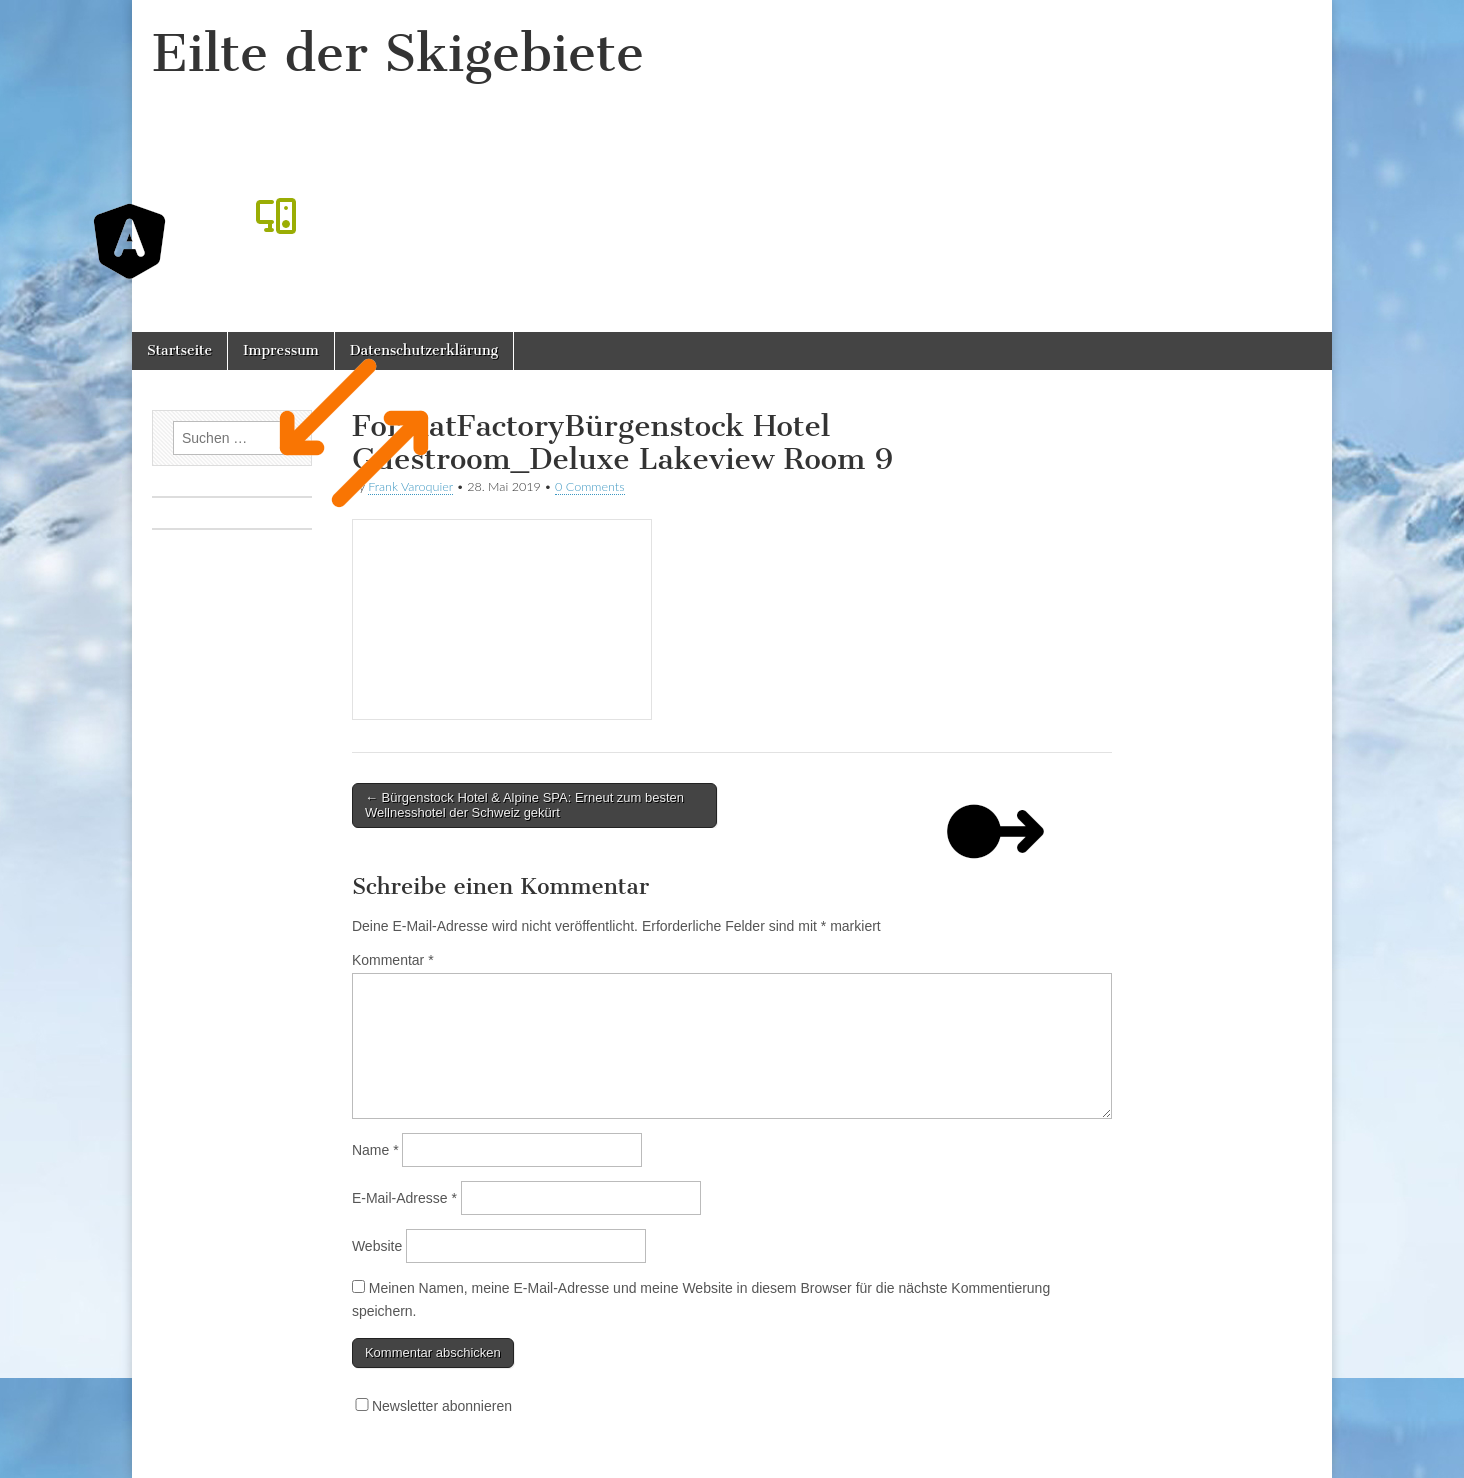 The height and width of the screenshot is (1478, 1464). Describe the element at coordinates (995, 831) in the screenshot. I see `swipe right to continue or accept` at that location.